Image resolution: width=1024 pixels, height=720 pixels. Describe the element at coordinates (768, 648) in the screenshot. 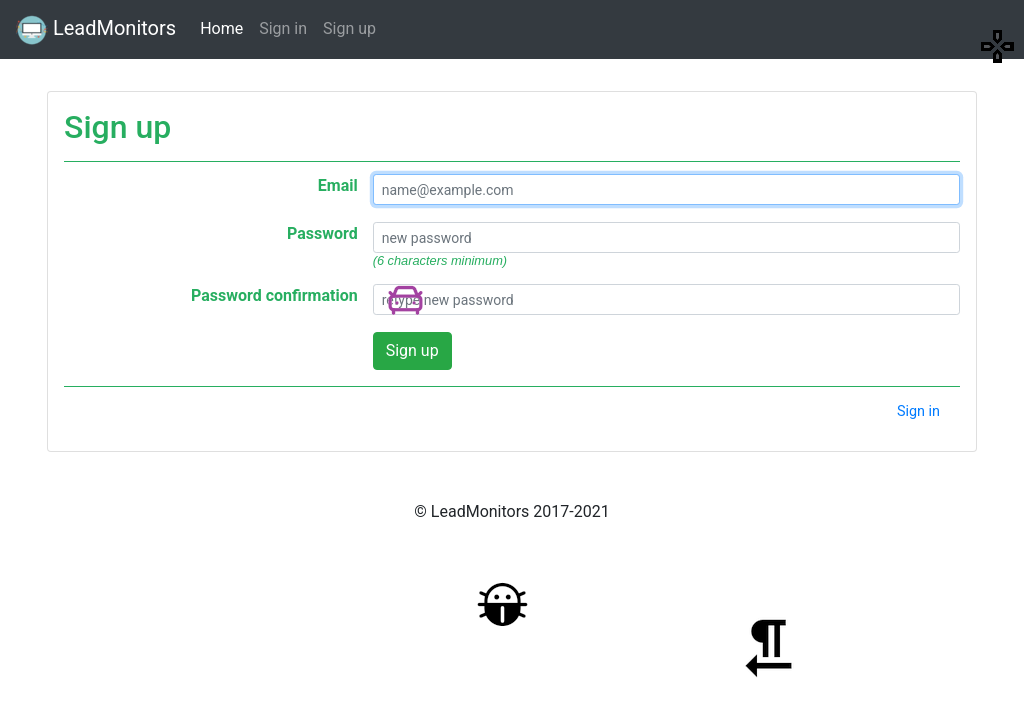

I see `switch text direction to right-to-left` at that location.